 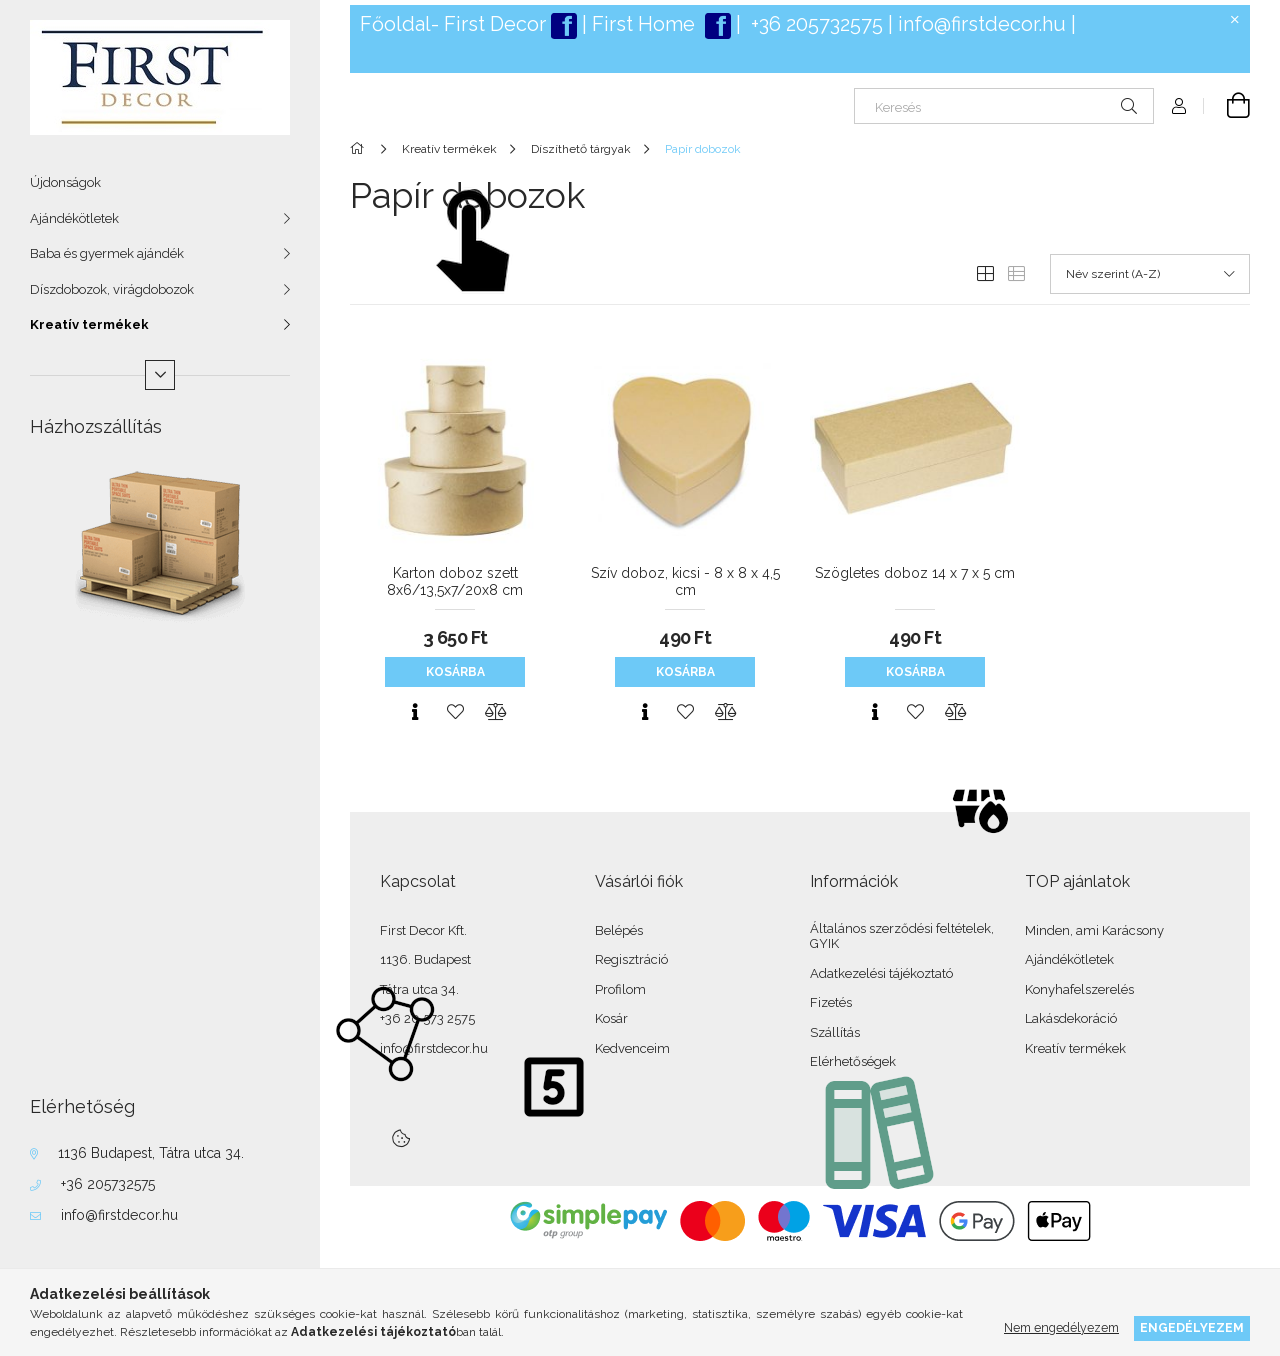 I want to click on create a polygon shape or selection, so click(x=387, y=1034).